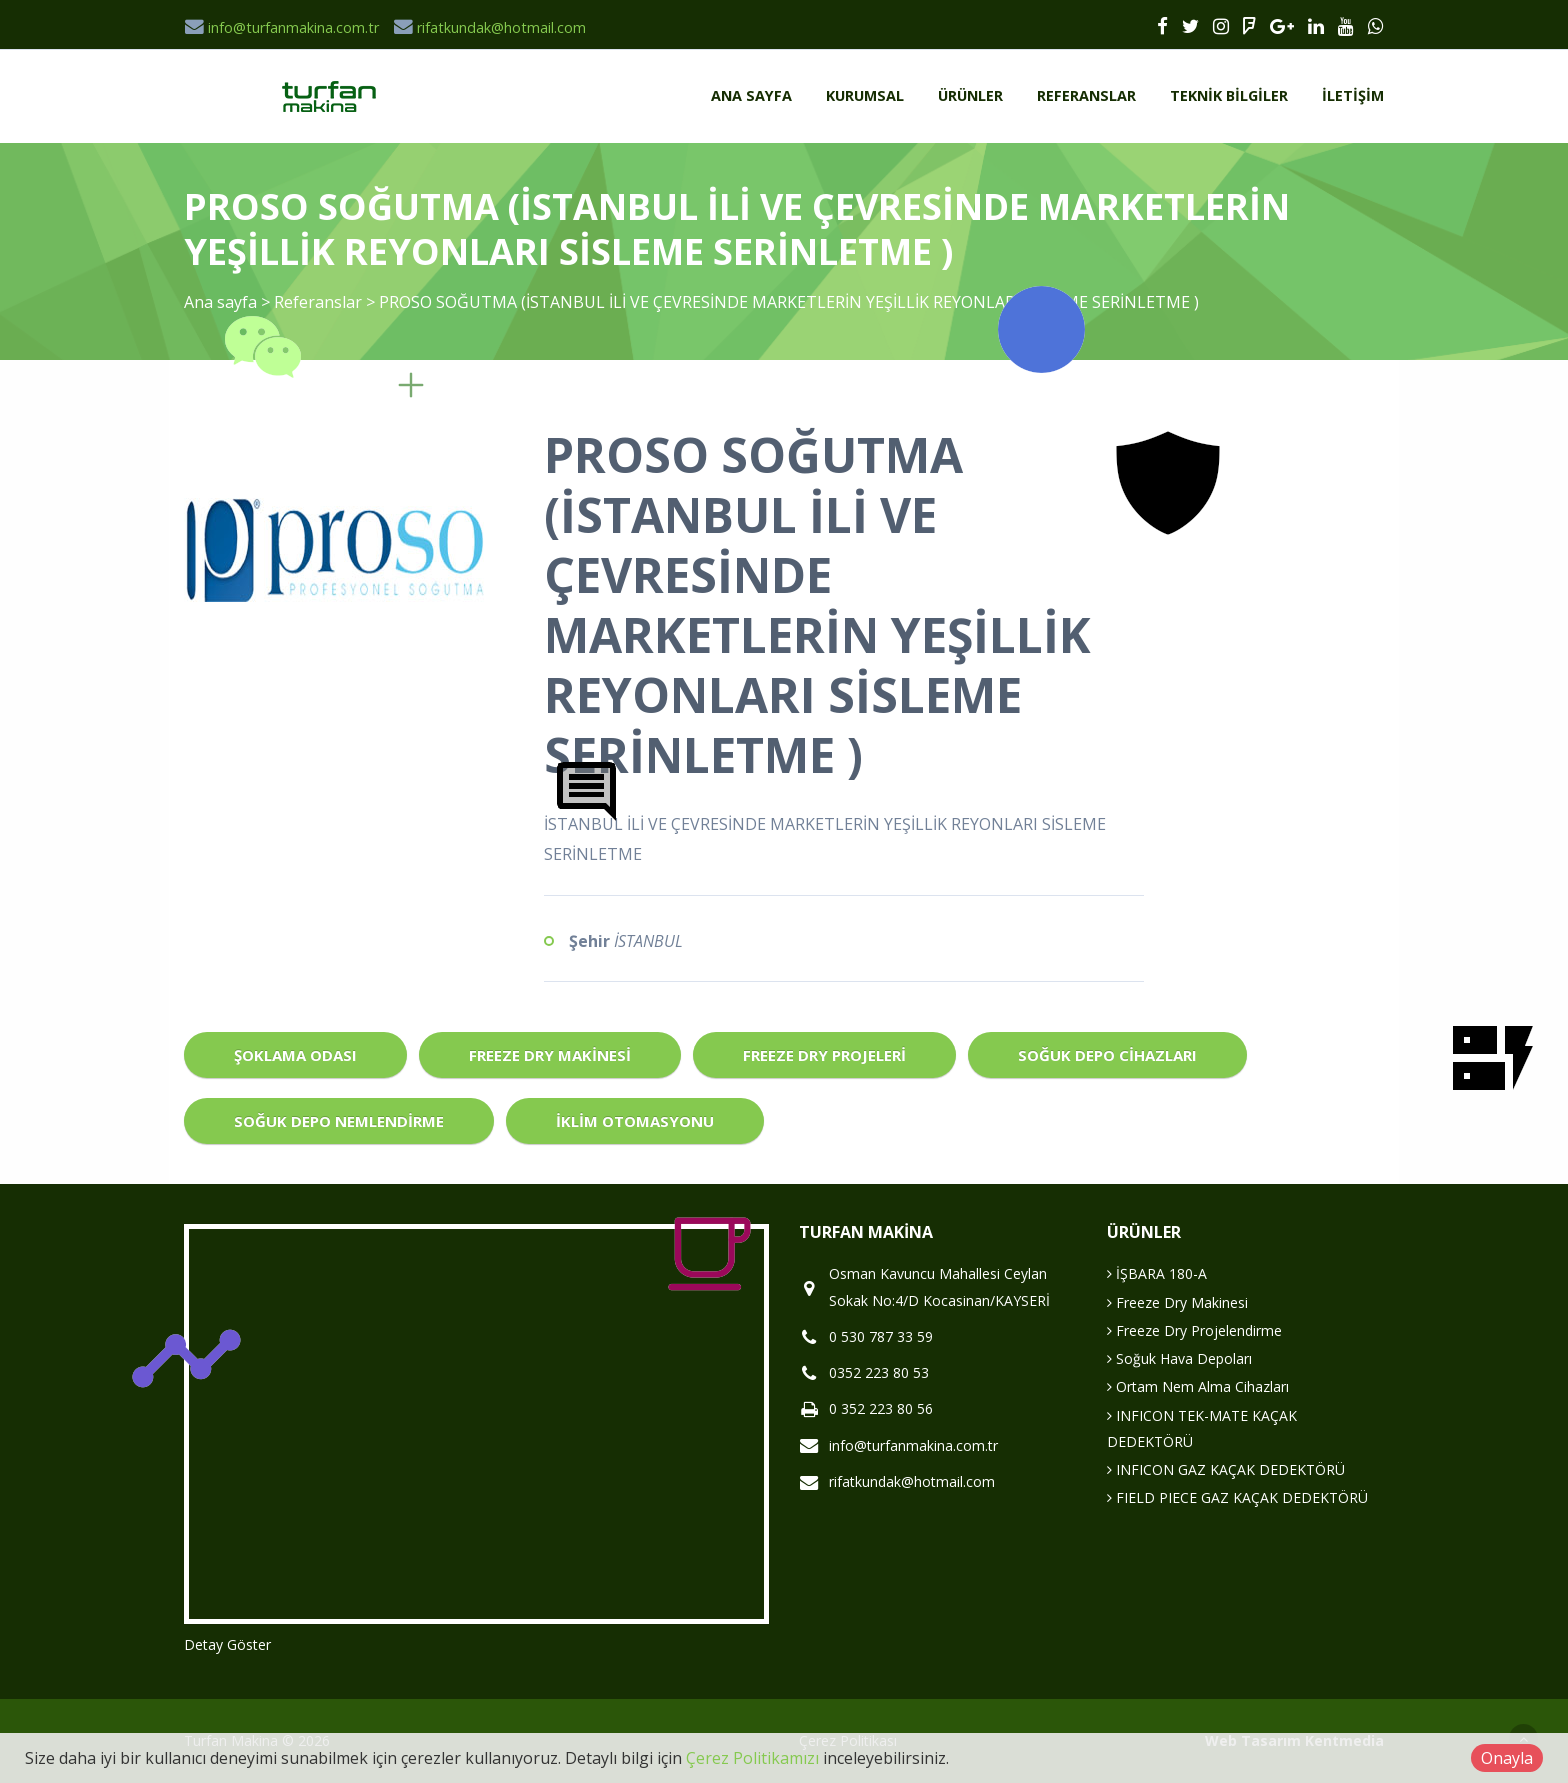 The height and width of the screenshot is (1783, 1568). What do you see at coordinates (411, 385) in the screenshot?
I see `add a new item` at bounding box center [411, 385].